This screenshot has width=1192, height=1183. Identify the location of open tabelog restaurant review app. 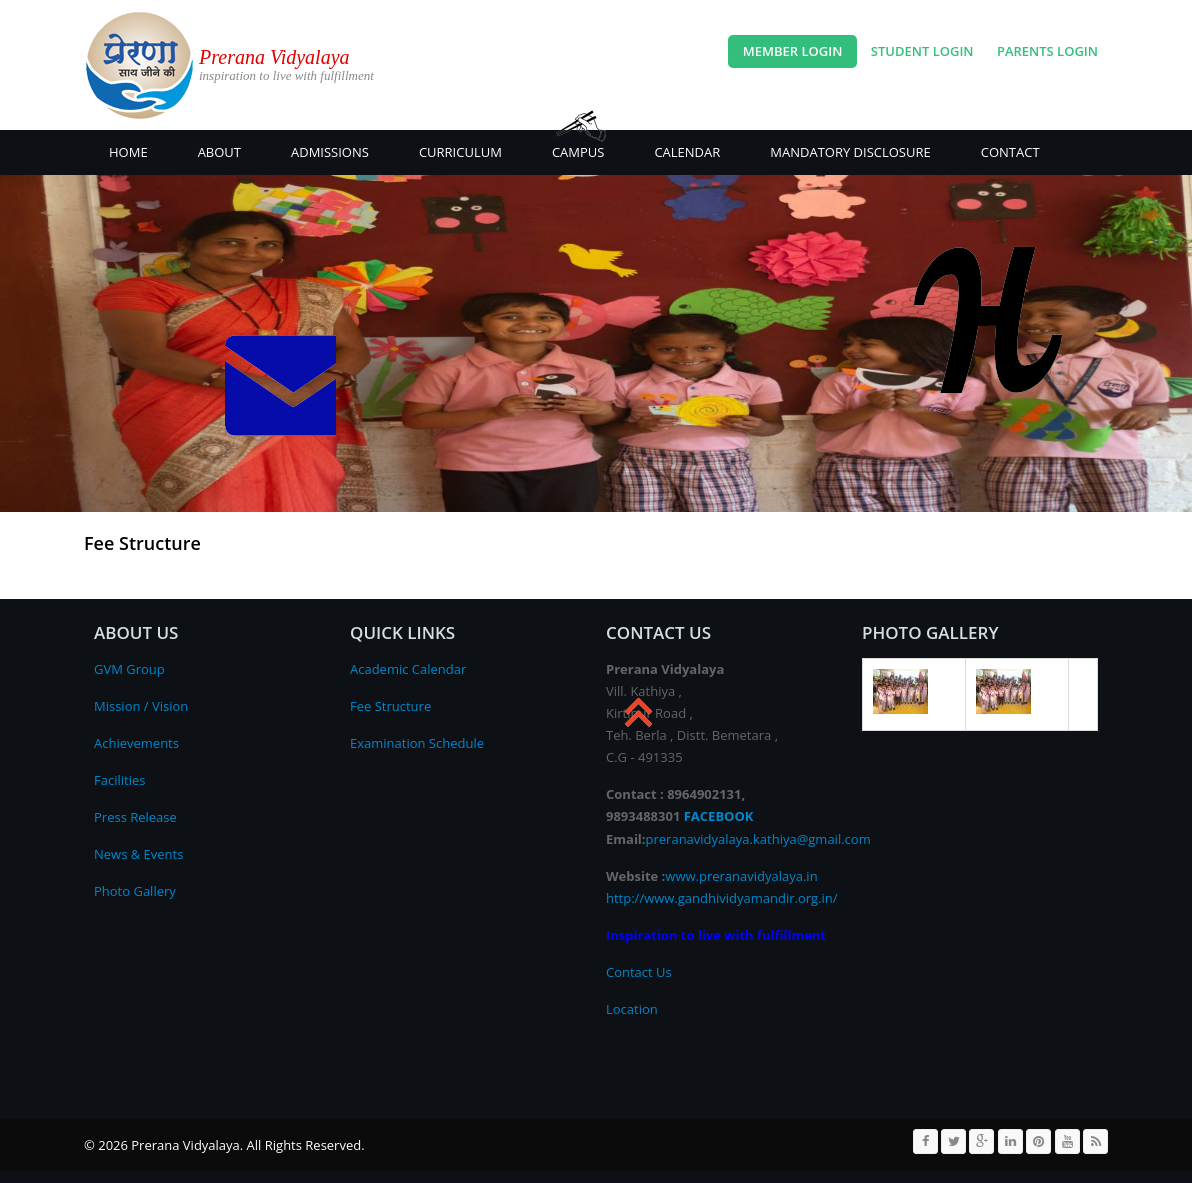
(581, 126).